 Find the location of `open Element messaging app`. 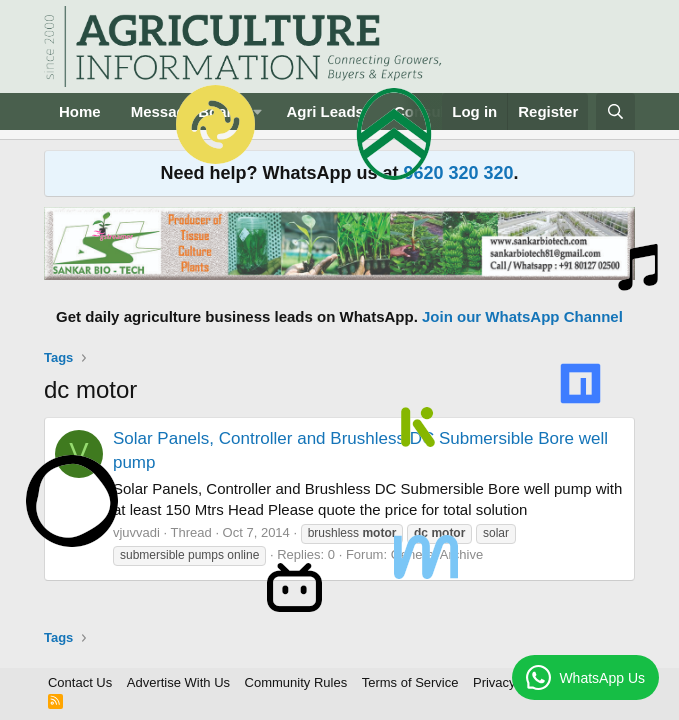

open Element messaging app is located at coordinates (215, 124).